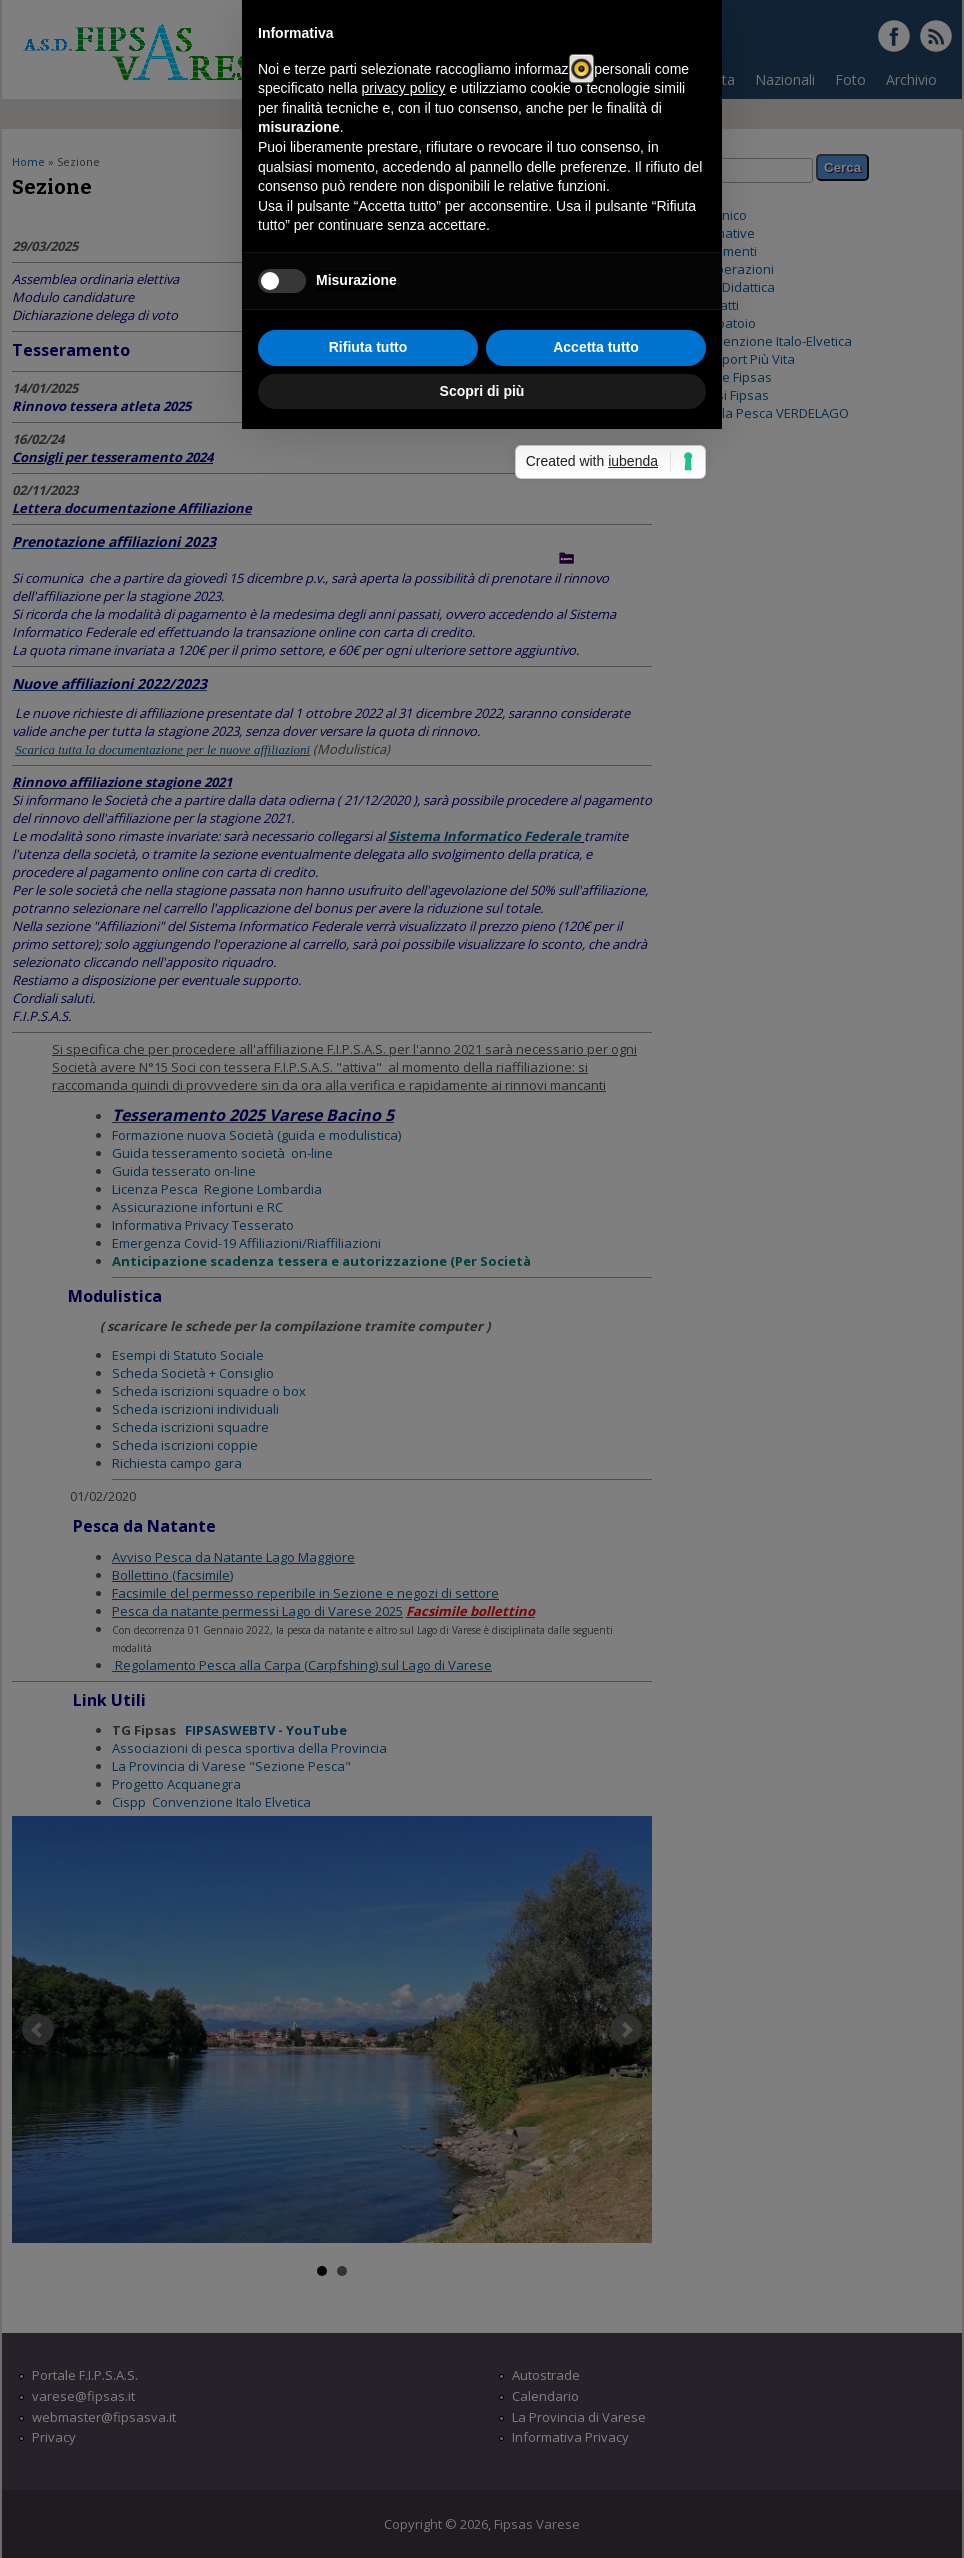  What do you see at coordinates (566, 558) in the screenshot?
I see `open folder containing goplay media files` at bounding box center [566, 558].